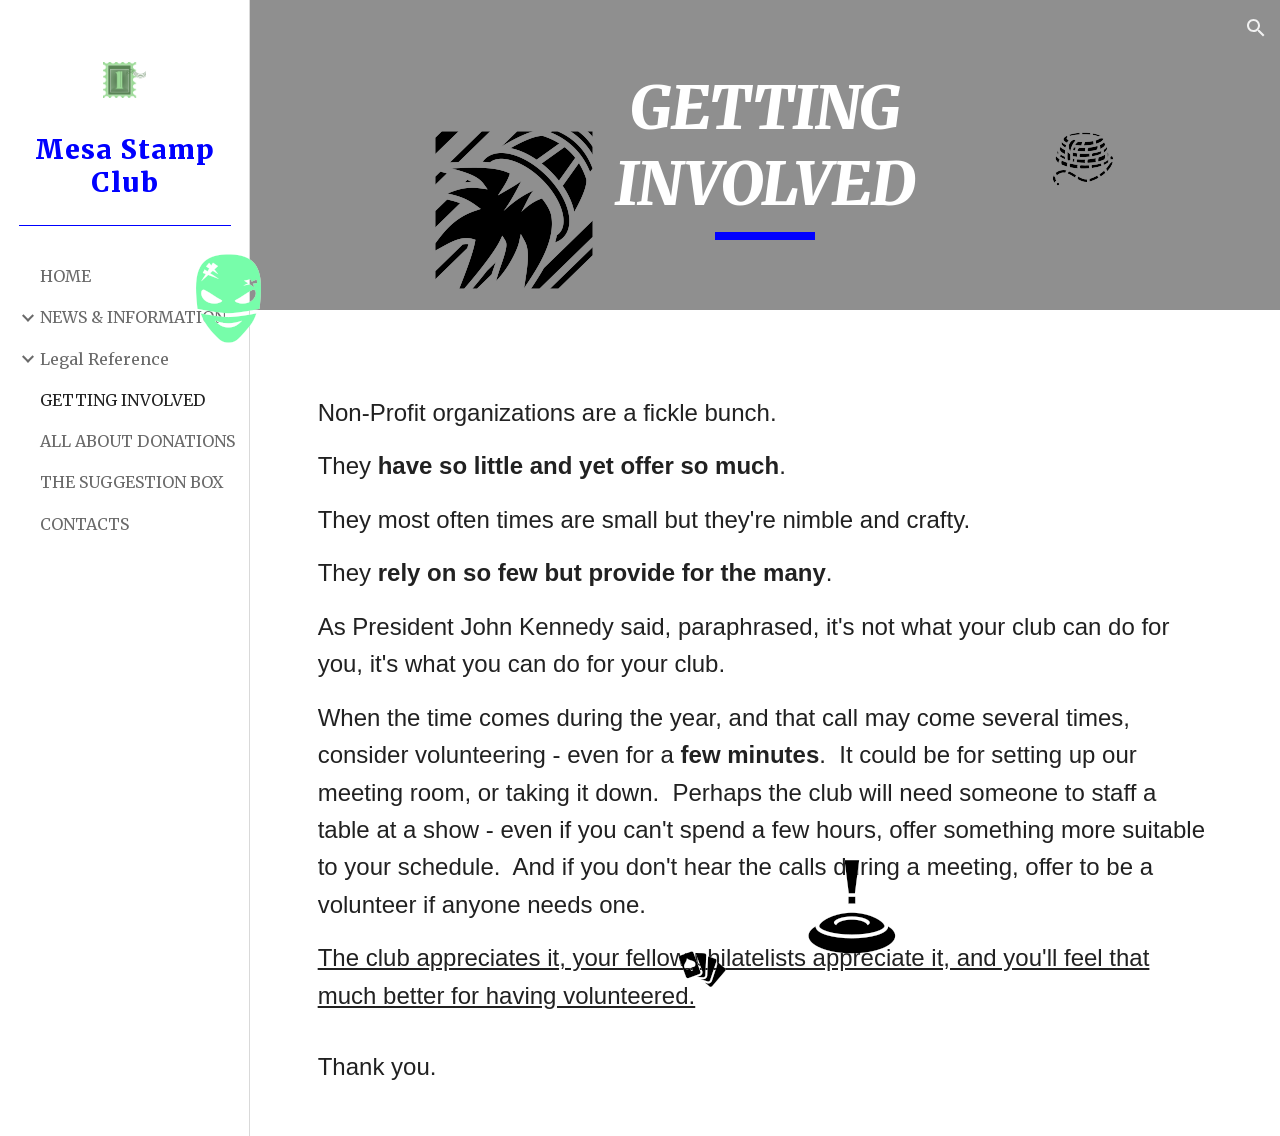 The width and height of the screenshot is (1280, 1136). I want to click on activate boost or turbo mode, so click(514, 210).